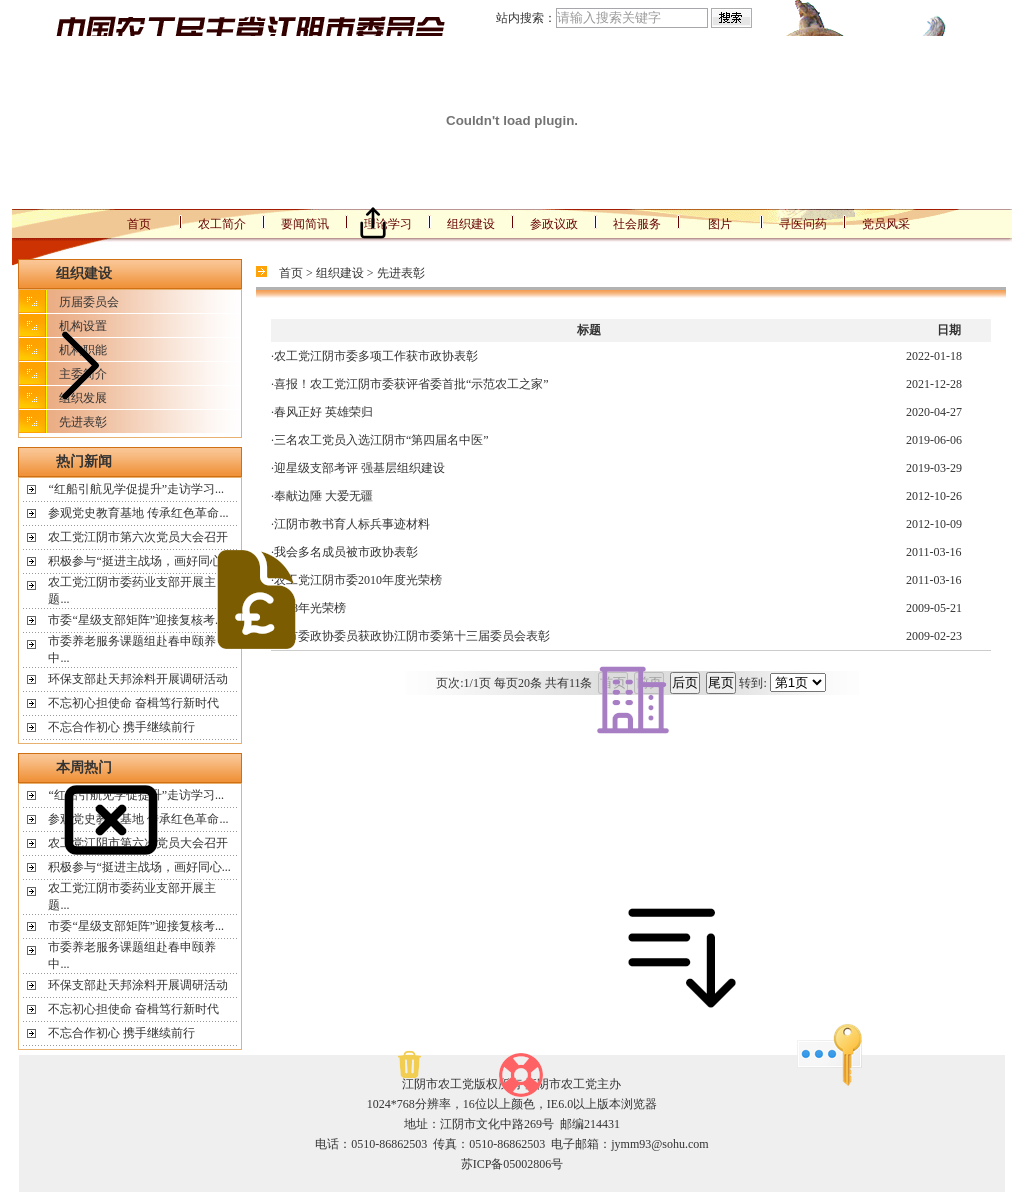 Image resolution: width=1024 pixels, height=1192 pixels. I want to click on access help or support center, so click(521, 1075).